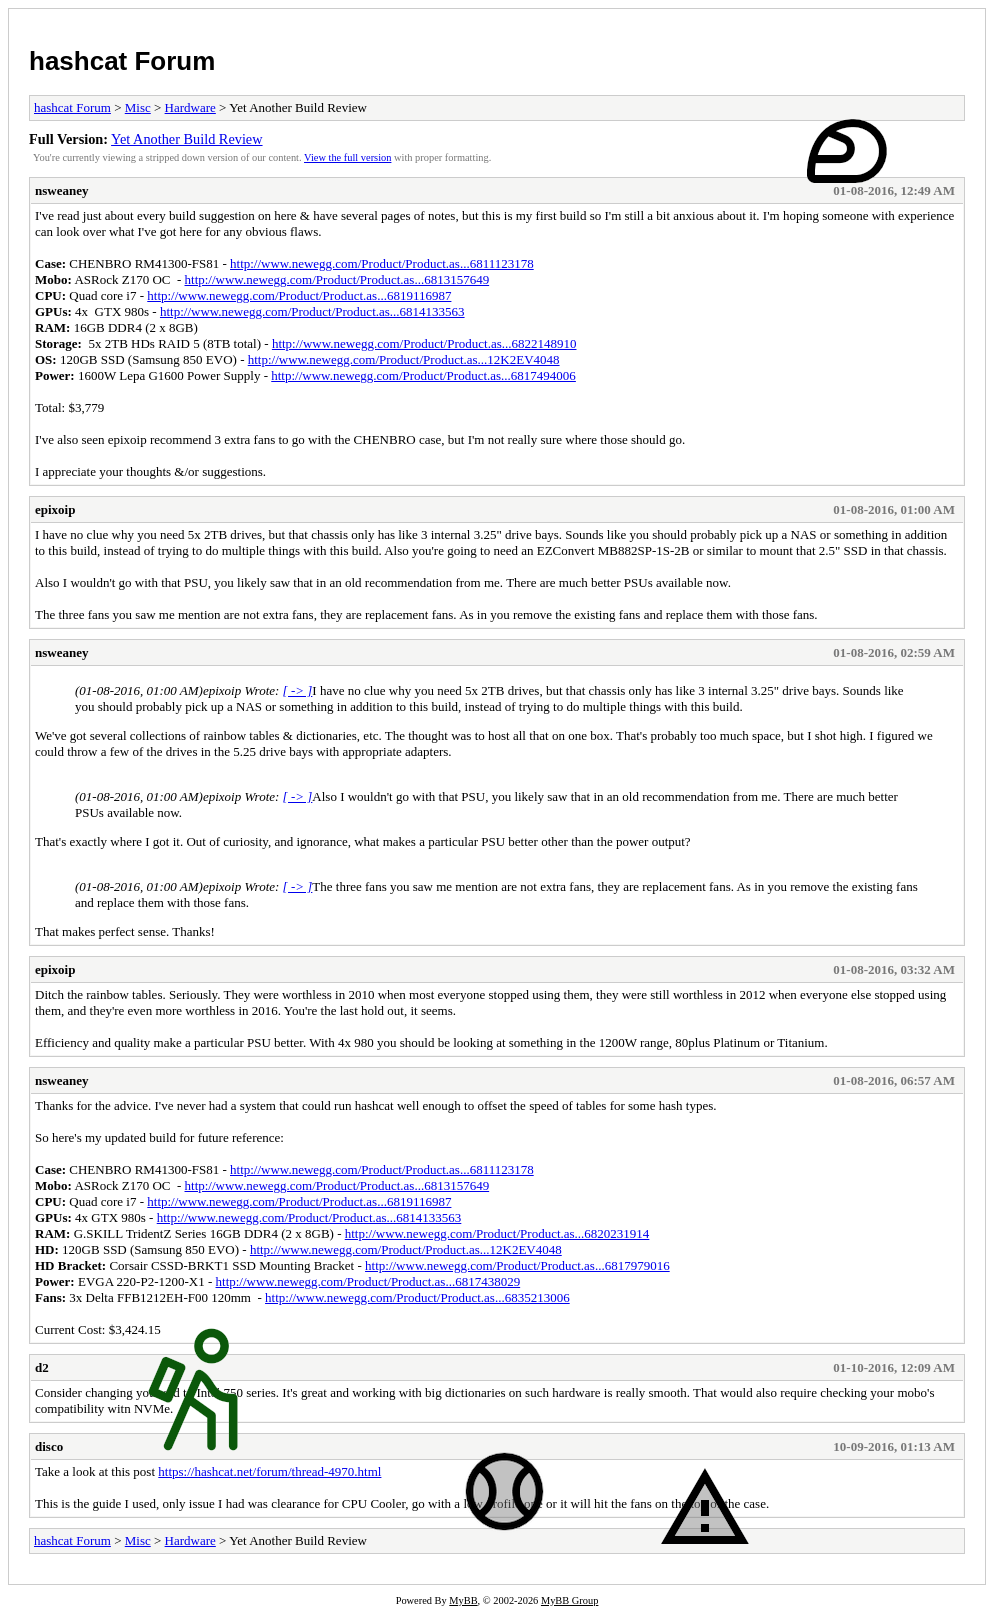  What do you see at coordinates (504, 1491) in the screenshot?
I see `access baseball scores and updates` at bounding box center [504, 1491].